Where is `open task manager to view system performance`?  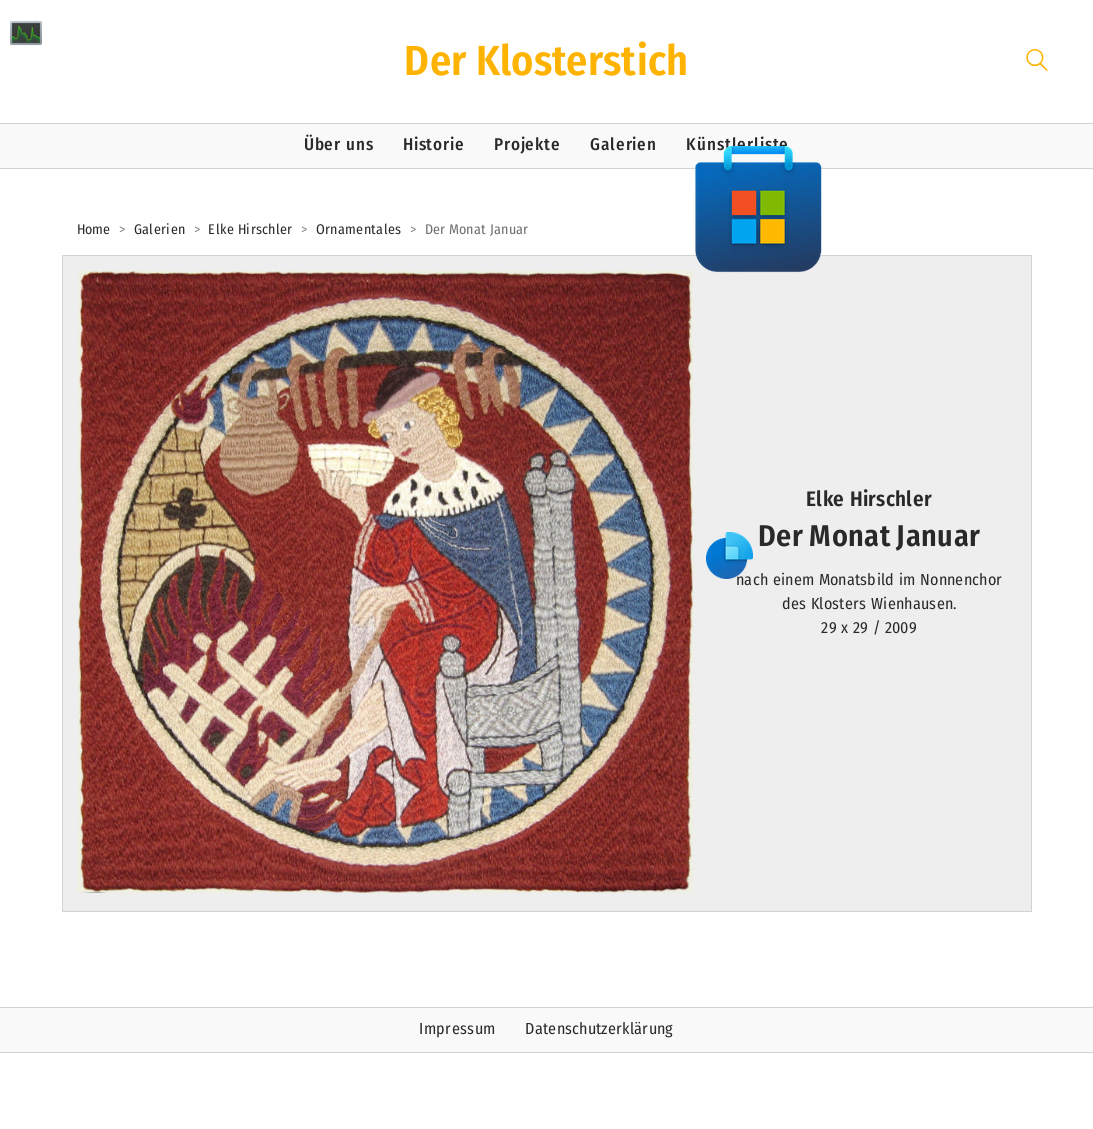 open task manager to view system performance is located at coordinates (26, 33).